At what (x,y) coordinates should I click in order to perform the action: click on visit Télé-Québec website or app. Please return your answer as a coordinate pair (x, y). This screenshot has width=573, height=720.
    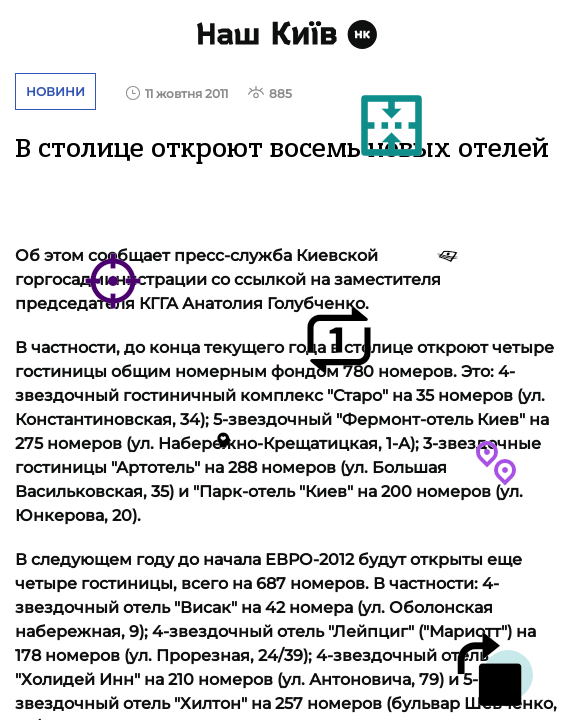
    Looking at the image, I should click on (447, 256).